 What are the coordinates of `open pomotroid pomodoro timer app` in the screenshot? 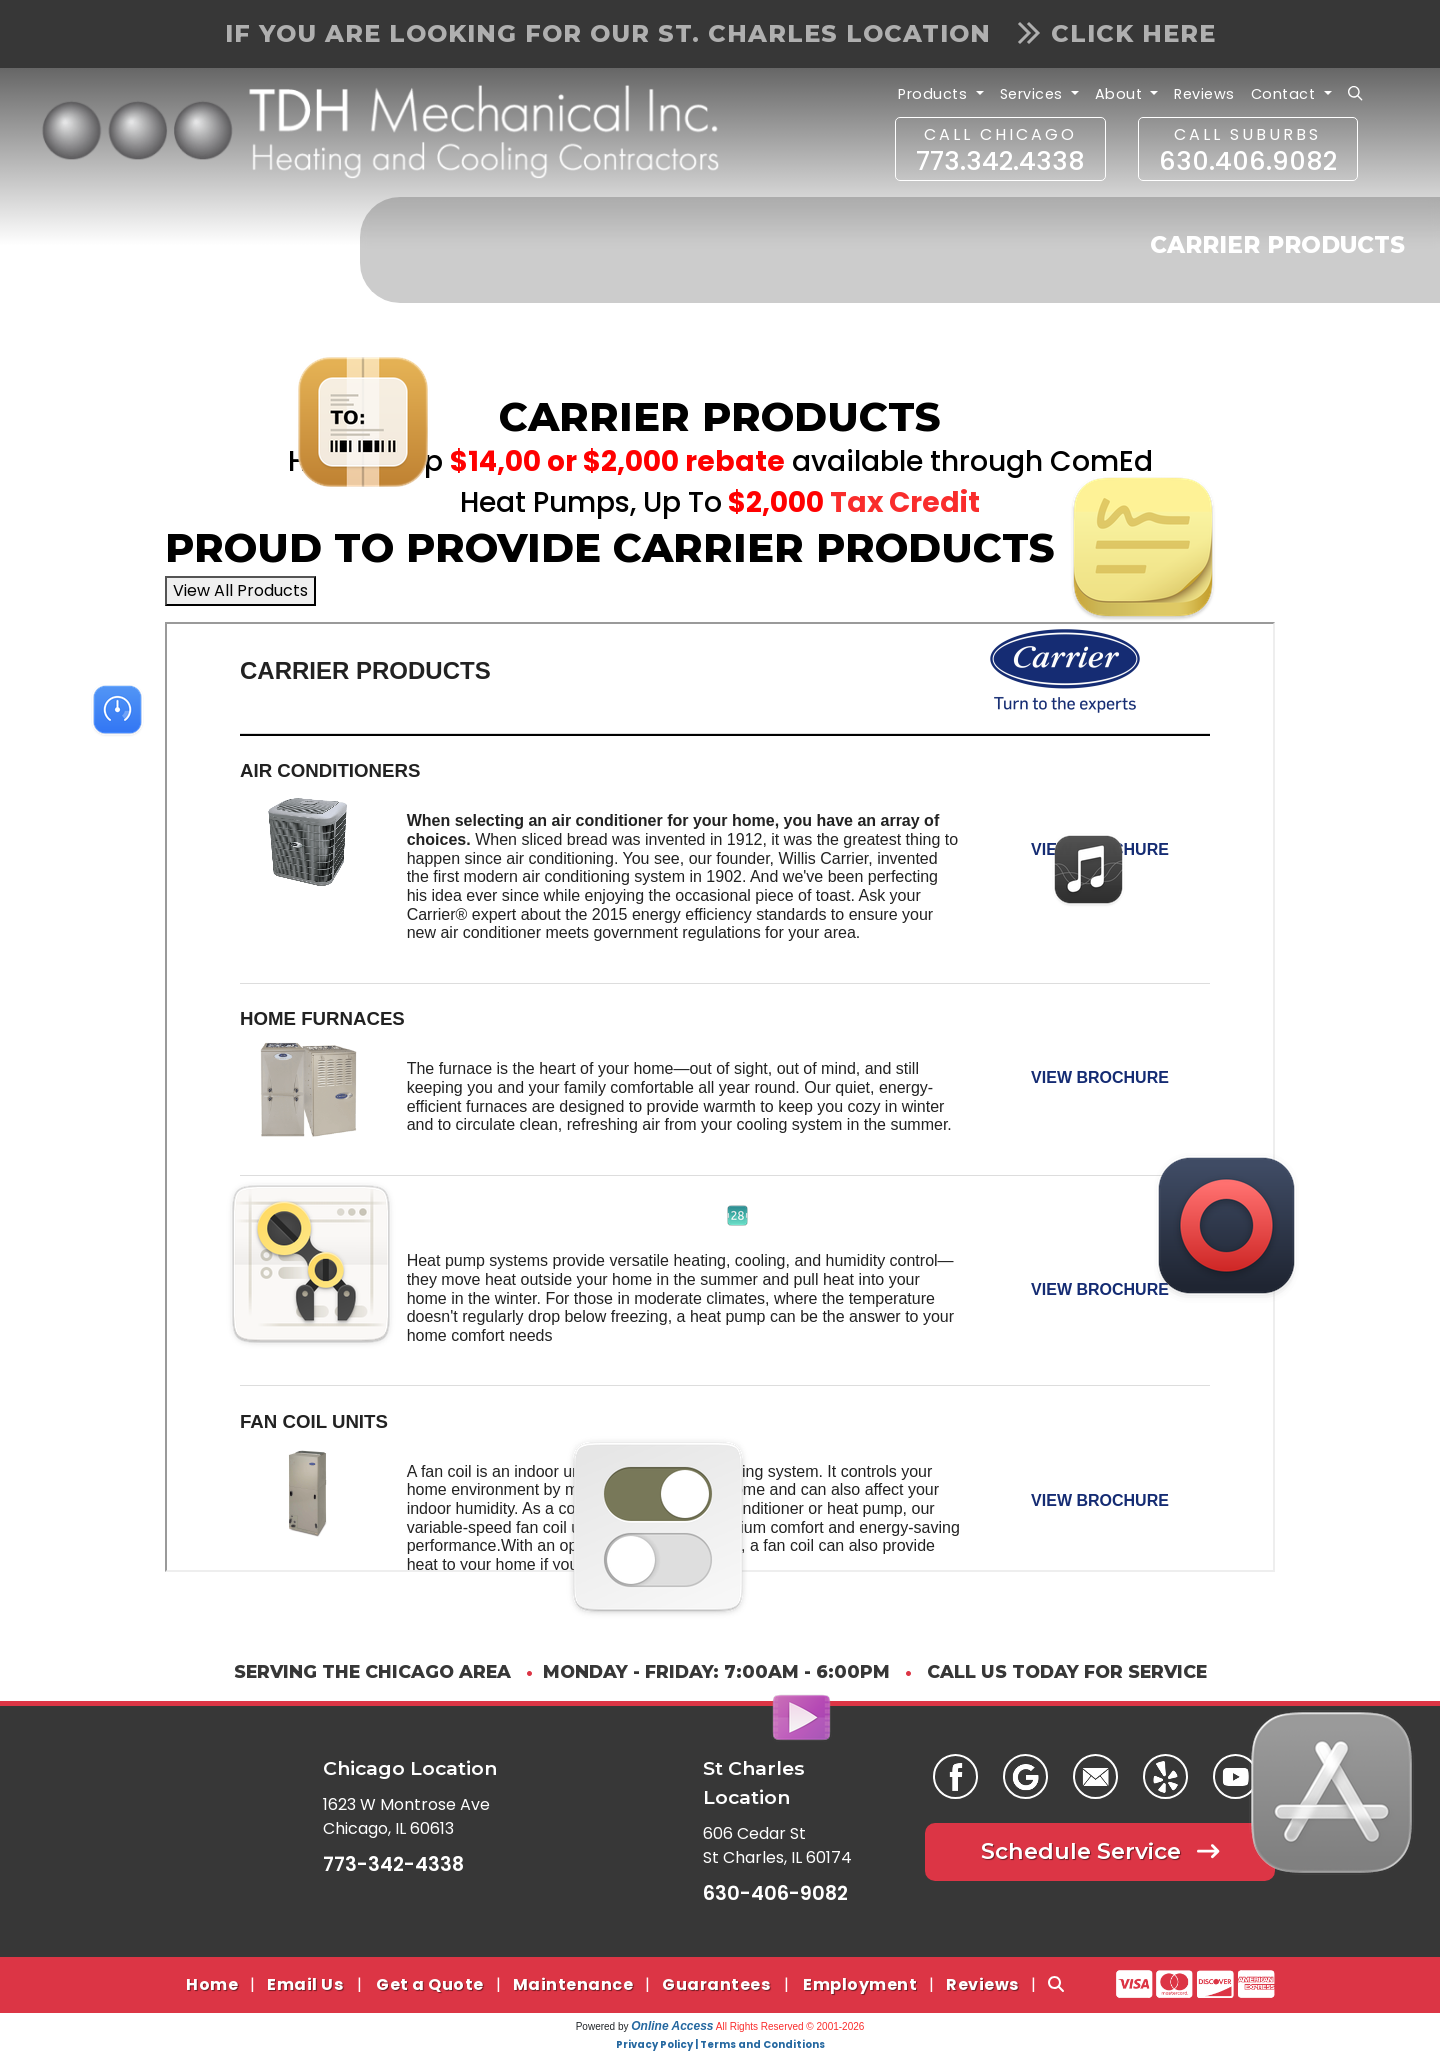 It's located at (1226, 1225).